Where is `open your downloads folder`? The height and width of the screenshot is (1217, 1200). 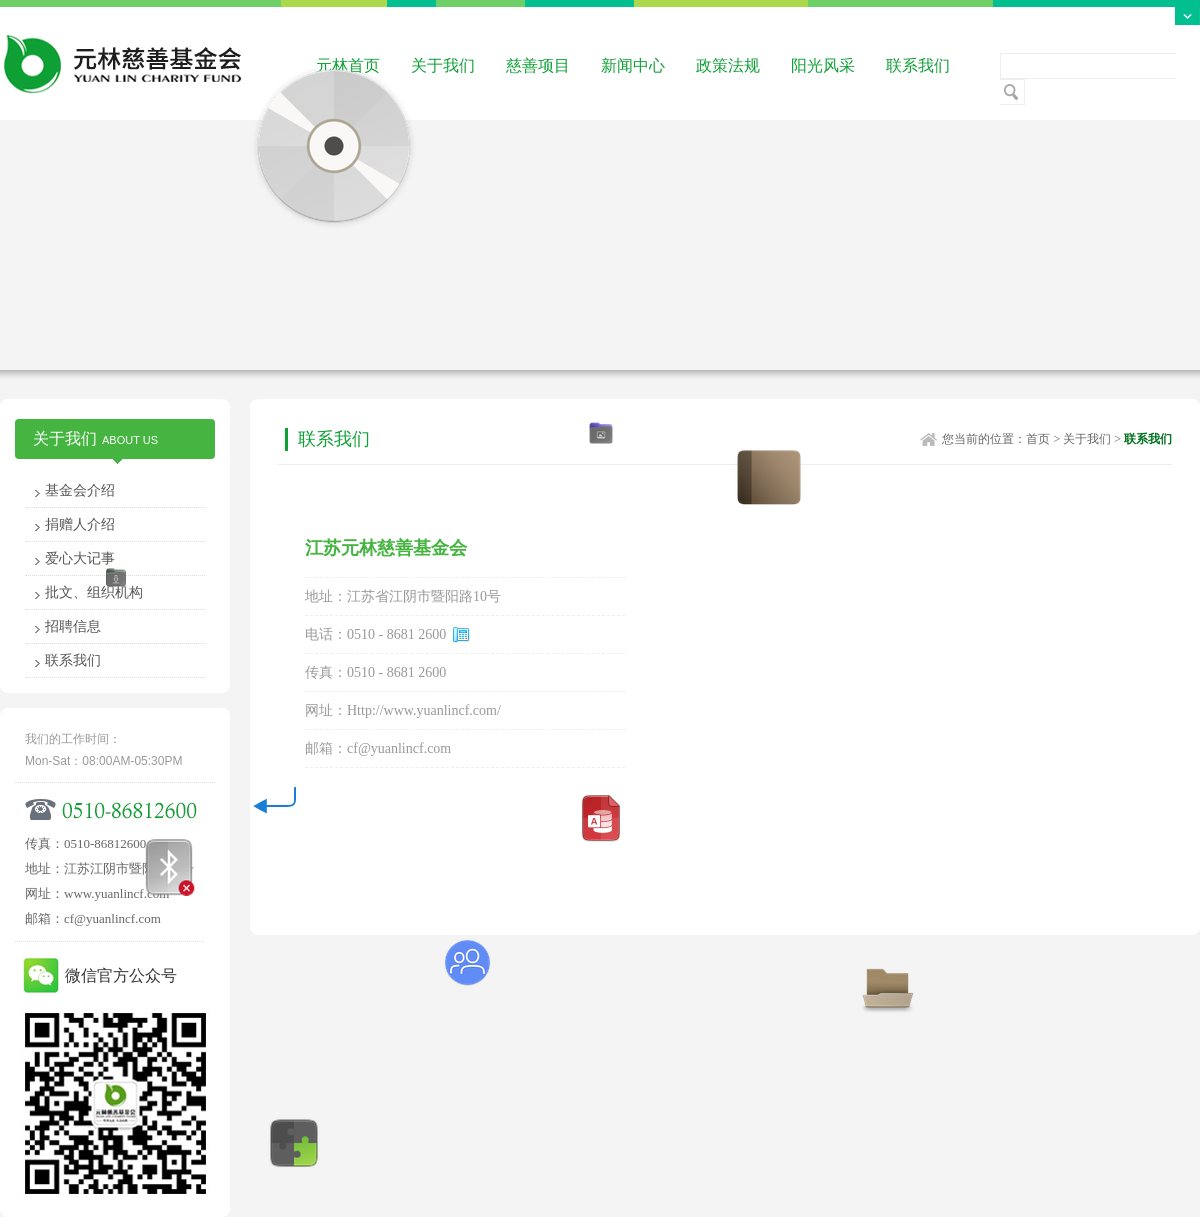
open your downloads folder is located at coordinates (116, 577).